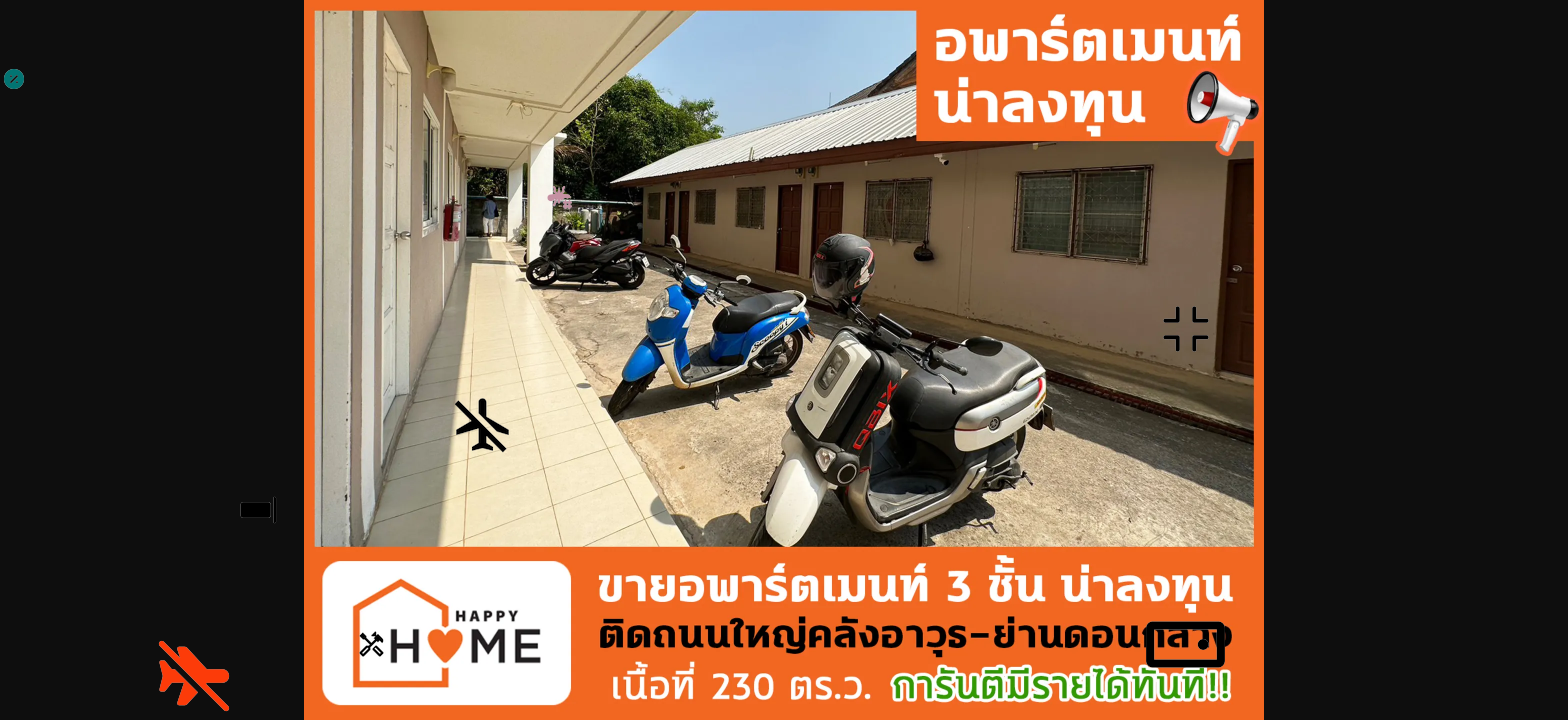 This screenshot has width=1568, height=720. Describe the element at coordinates (371, 644) in the screenshot. I see `access tools and settings` at that location.